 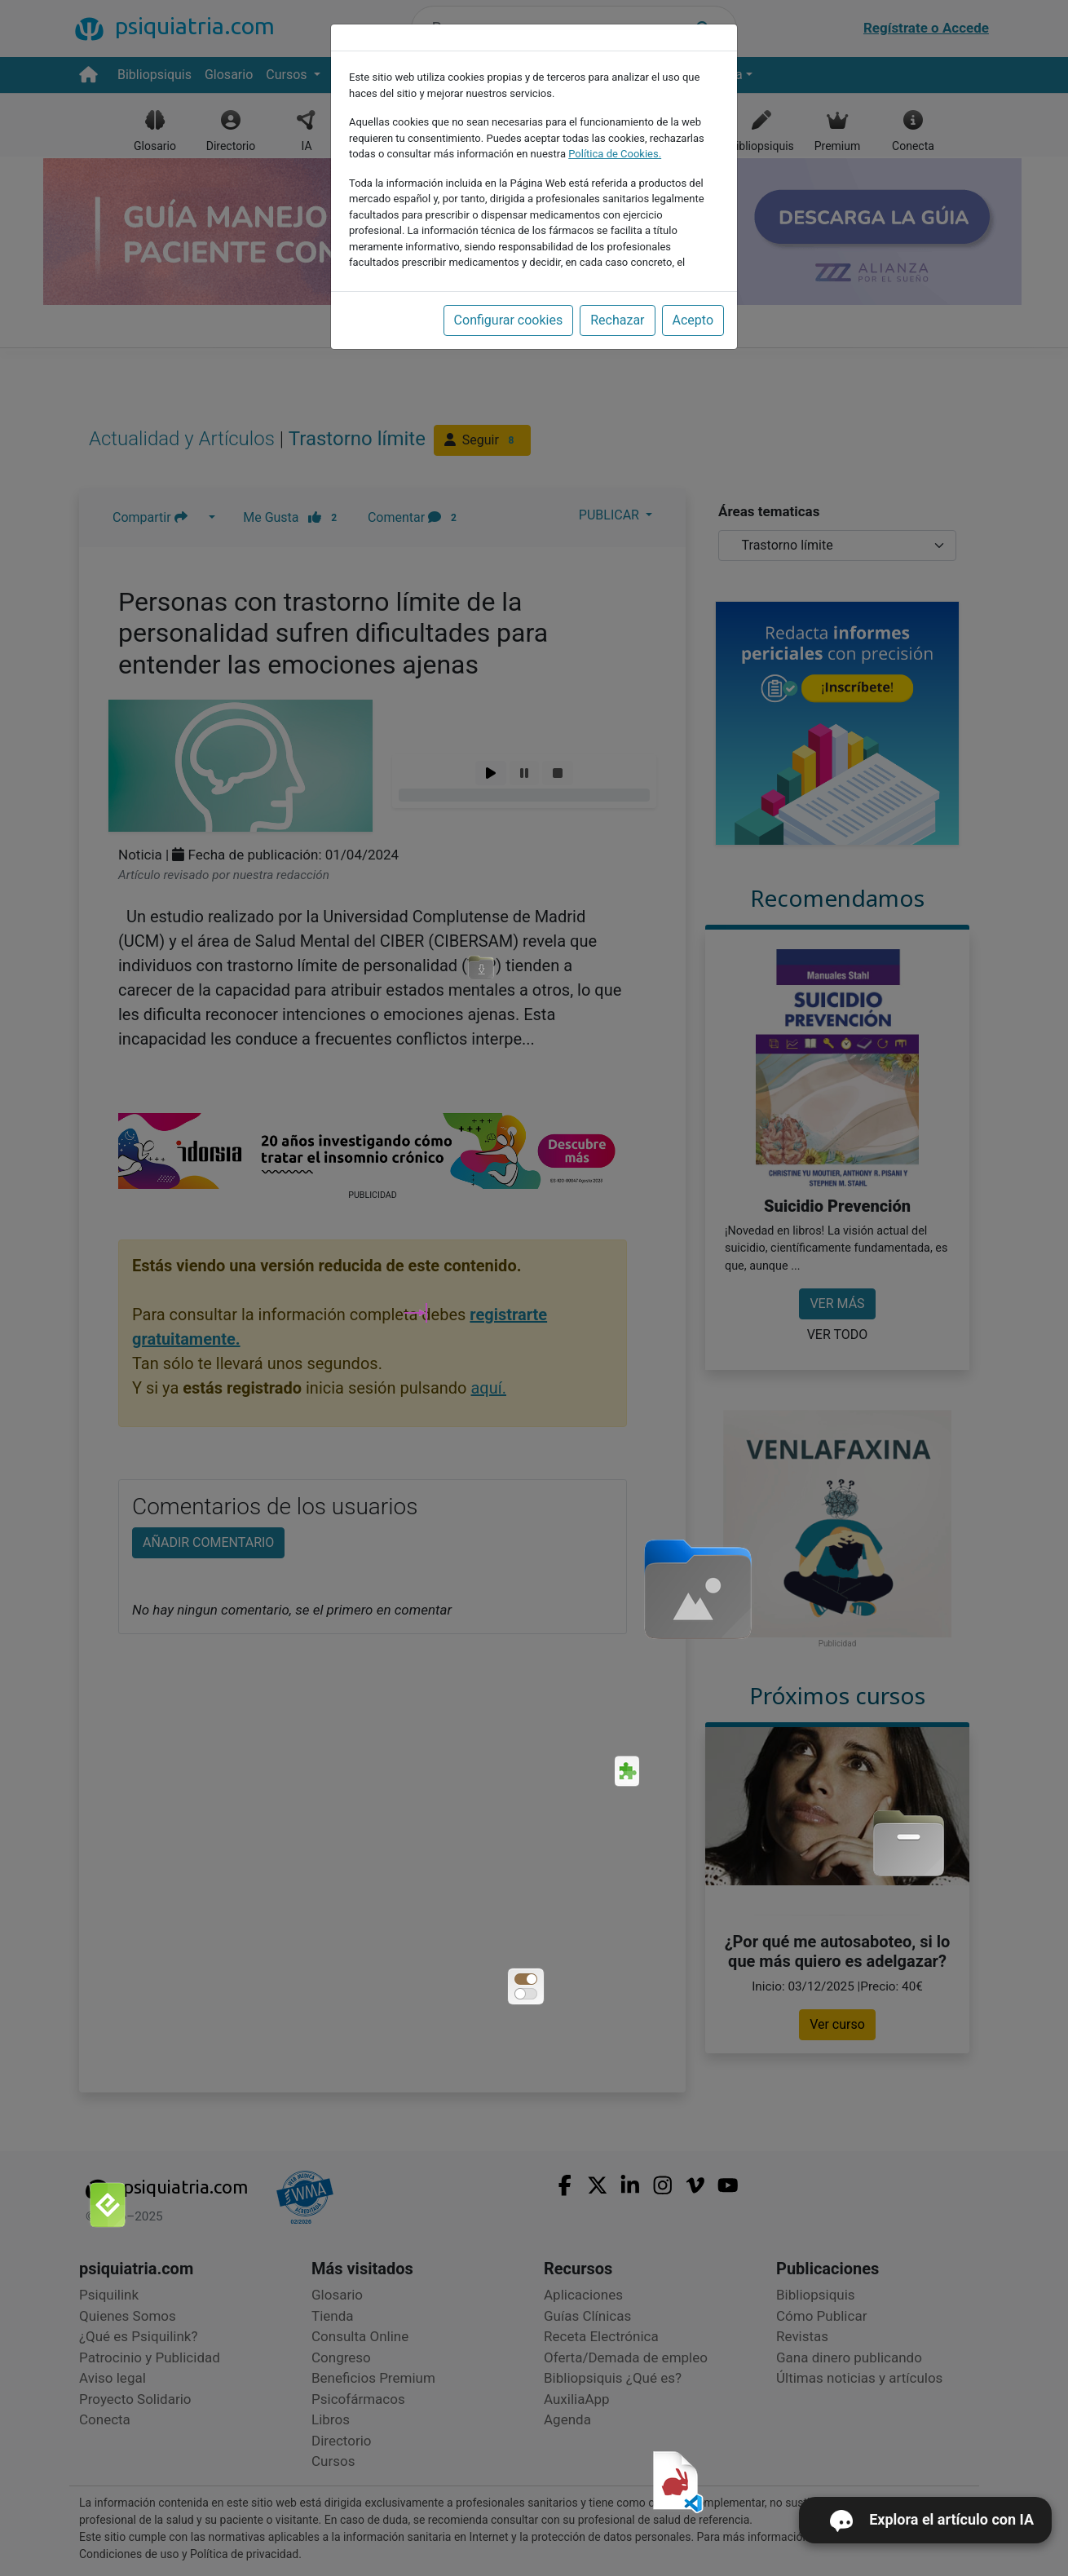 What do you see at coordinates (698, 1589) in the screenshot?
I see `open your pictures folder` at bounding box center [698, 1589].